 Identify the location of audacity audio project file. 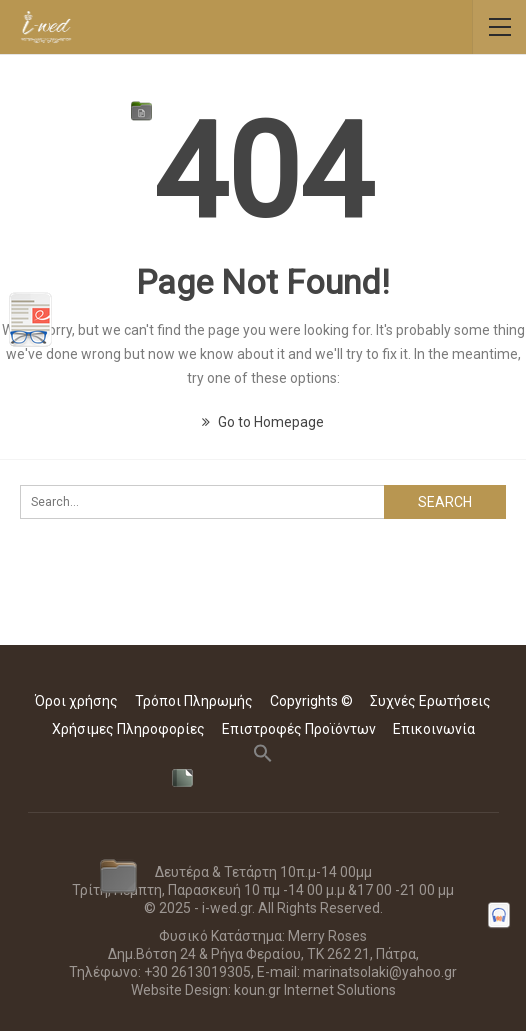
(499, 915).